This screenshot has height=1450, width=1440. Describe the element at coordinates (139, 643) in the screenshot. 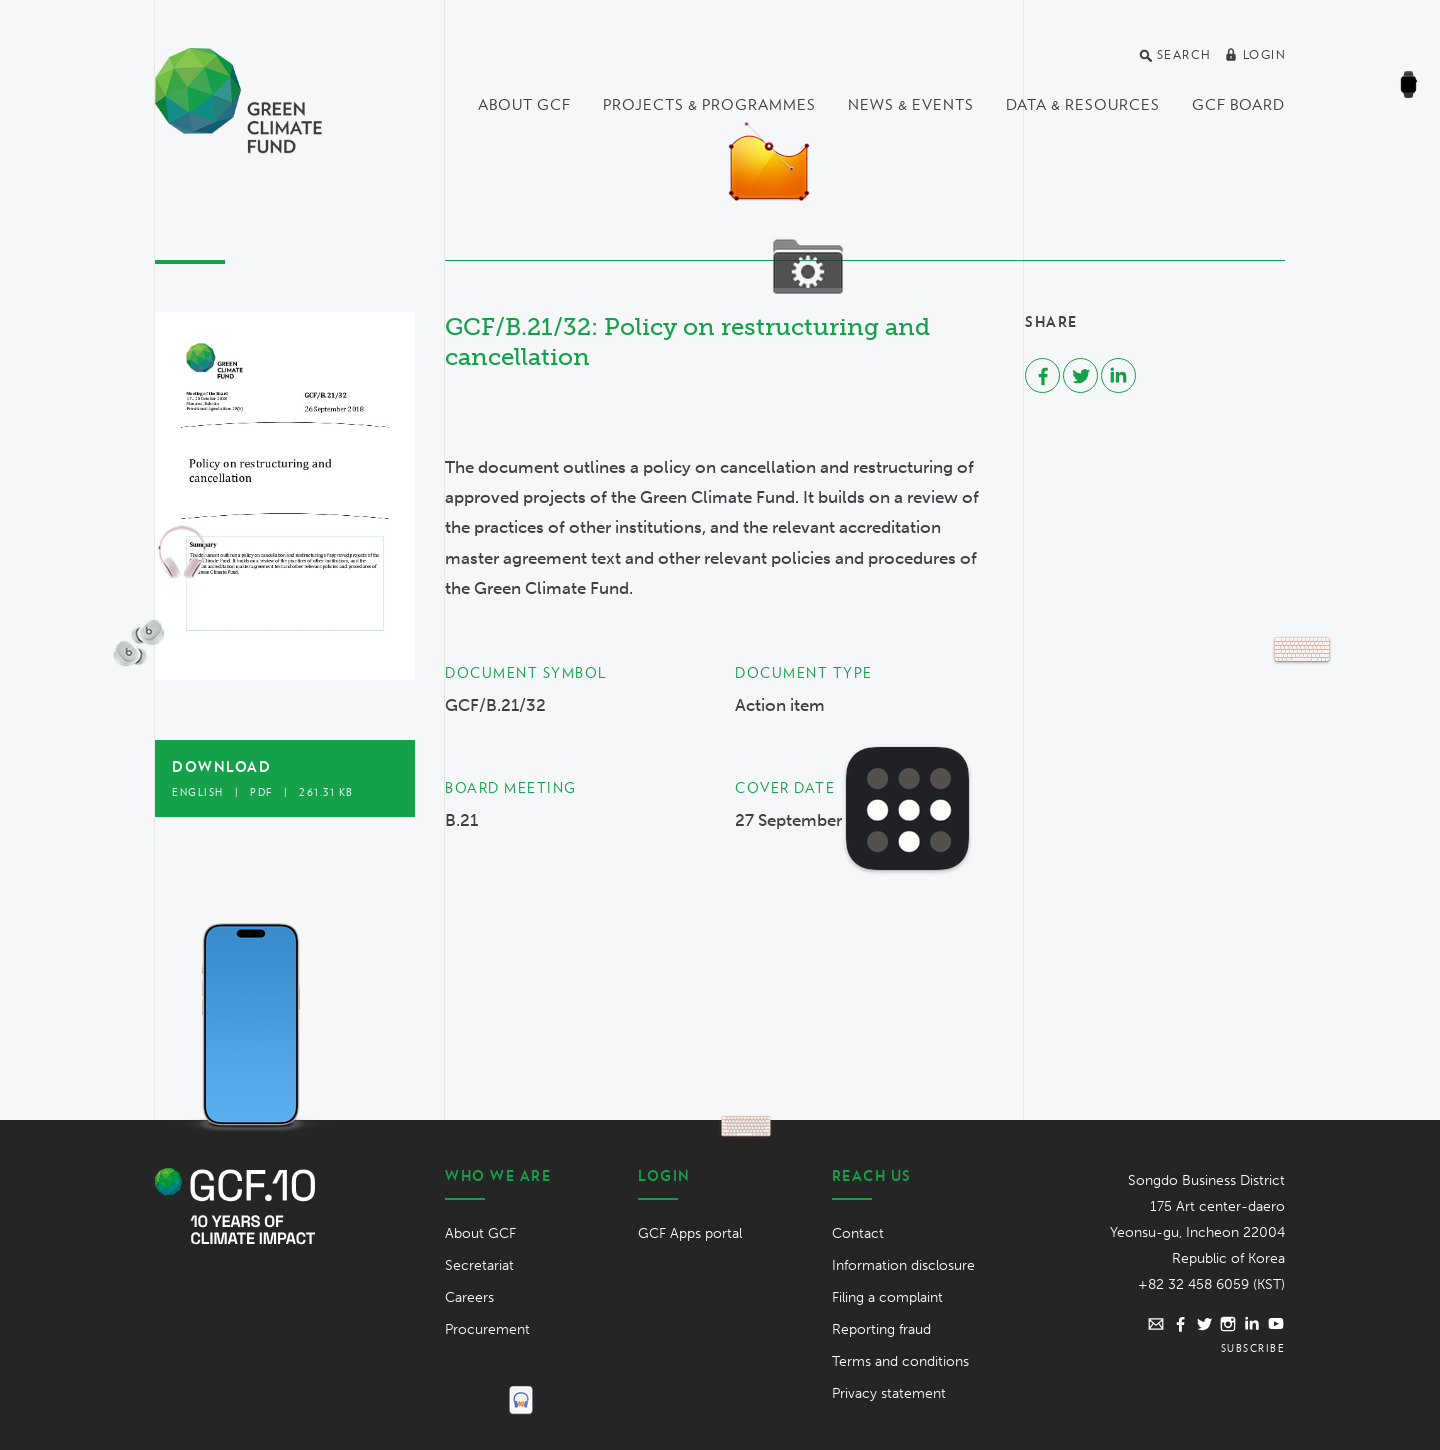

I see `connect beats wireless earbuds via bluetooth` at that location.